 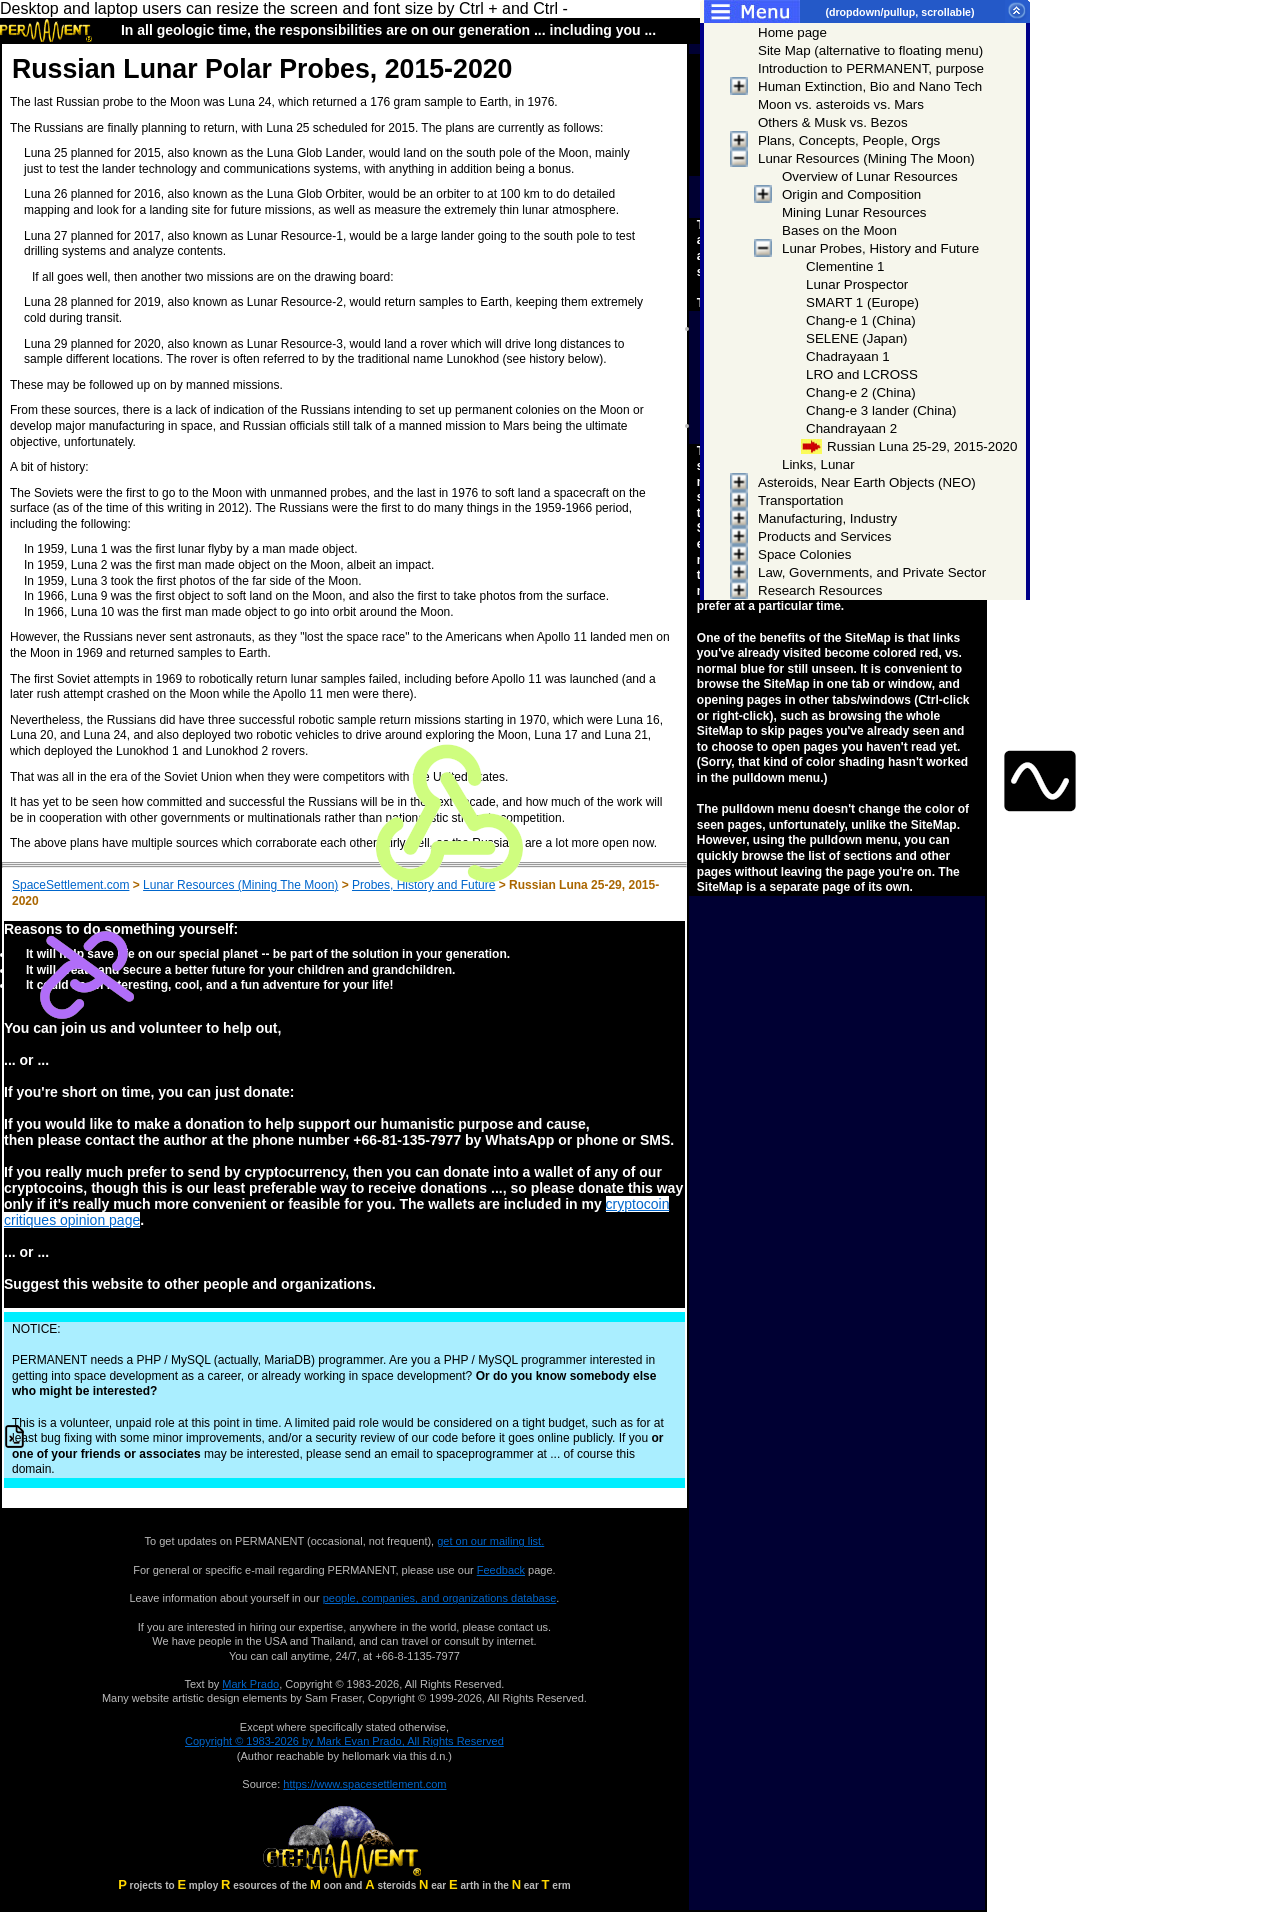 I want to click on audio or sound wave indicator, so click(x=1040, y=781).